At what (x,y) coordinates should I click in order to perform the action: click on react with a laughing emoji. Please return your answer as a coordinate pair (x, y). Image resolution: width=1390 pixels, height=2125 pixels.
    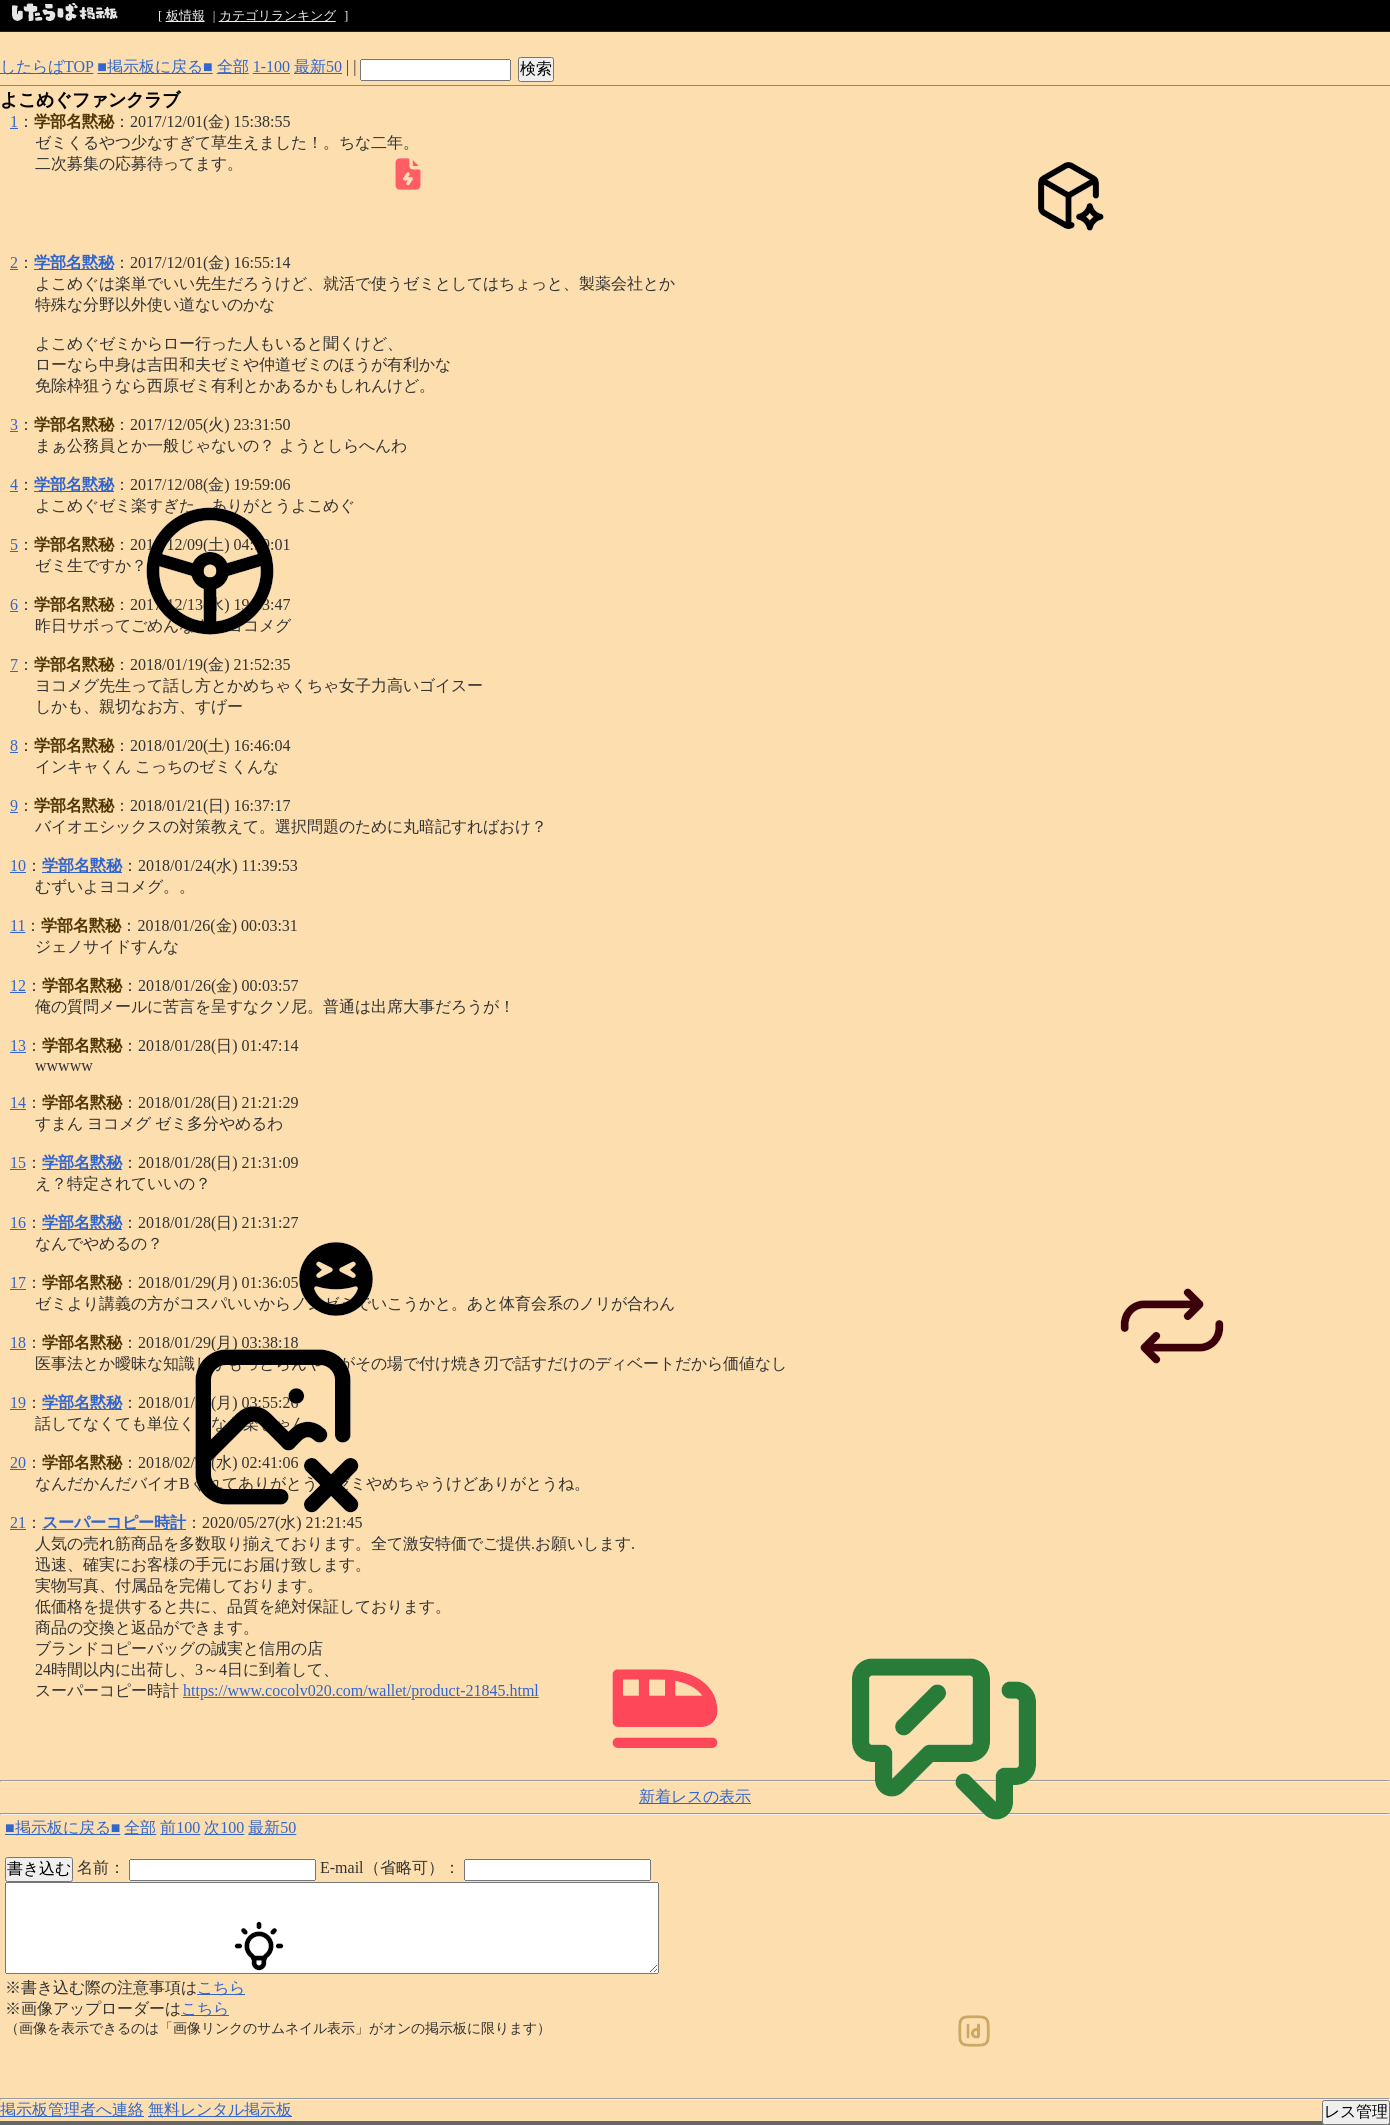
    Looking at the image, I should click on (336, 1279).